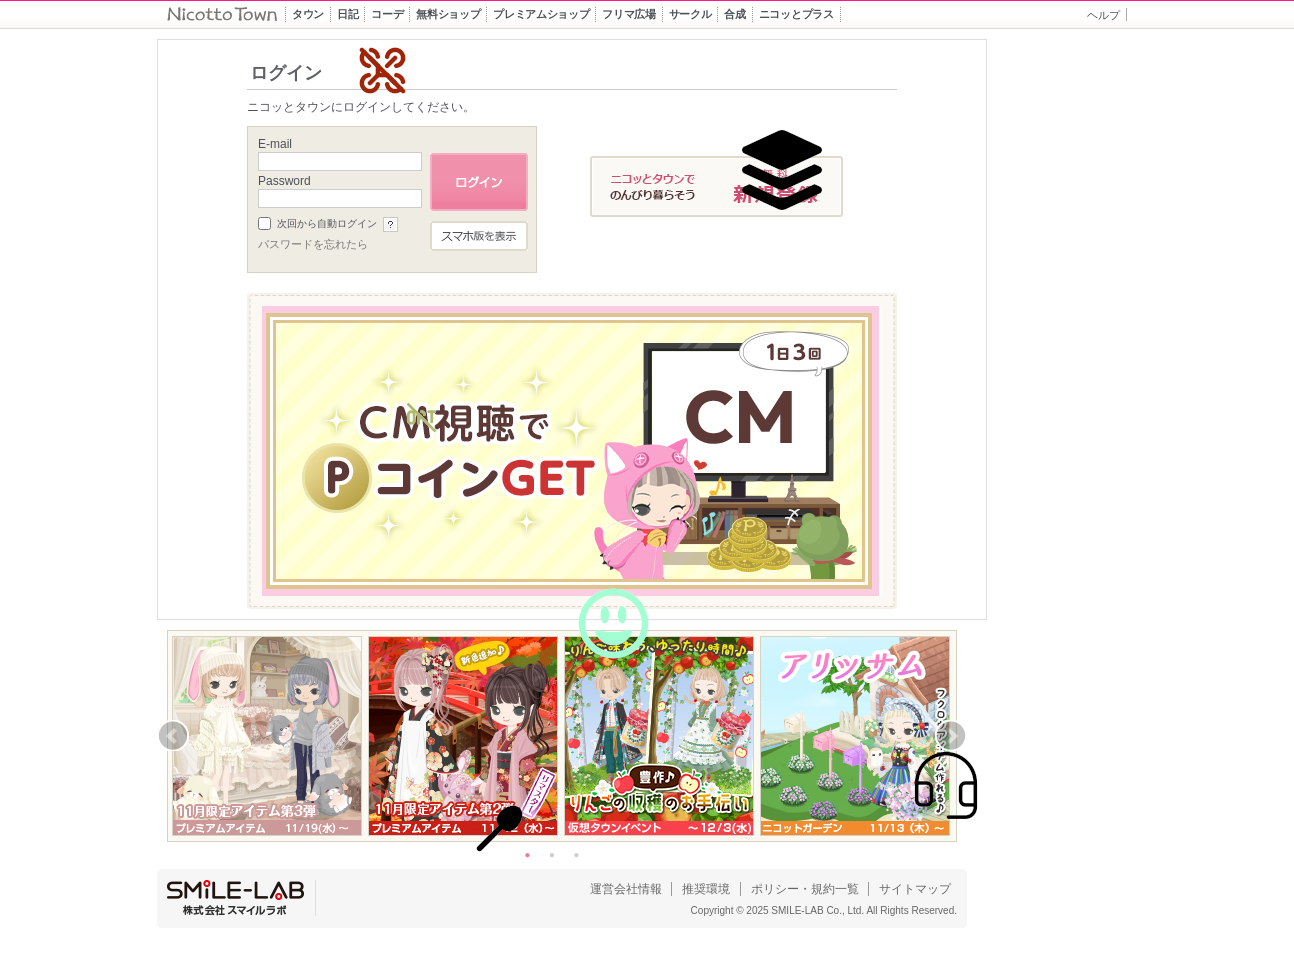 This screenshot has width=1294, height=968. What do you see at coordinates (382, 70) in the screenshot?
I see `drone connectivity disabled` at bounding box center [382, 70].